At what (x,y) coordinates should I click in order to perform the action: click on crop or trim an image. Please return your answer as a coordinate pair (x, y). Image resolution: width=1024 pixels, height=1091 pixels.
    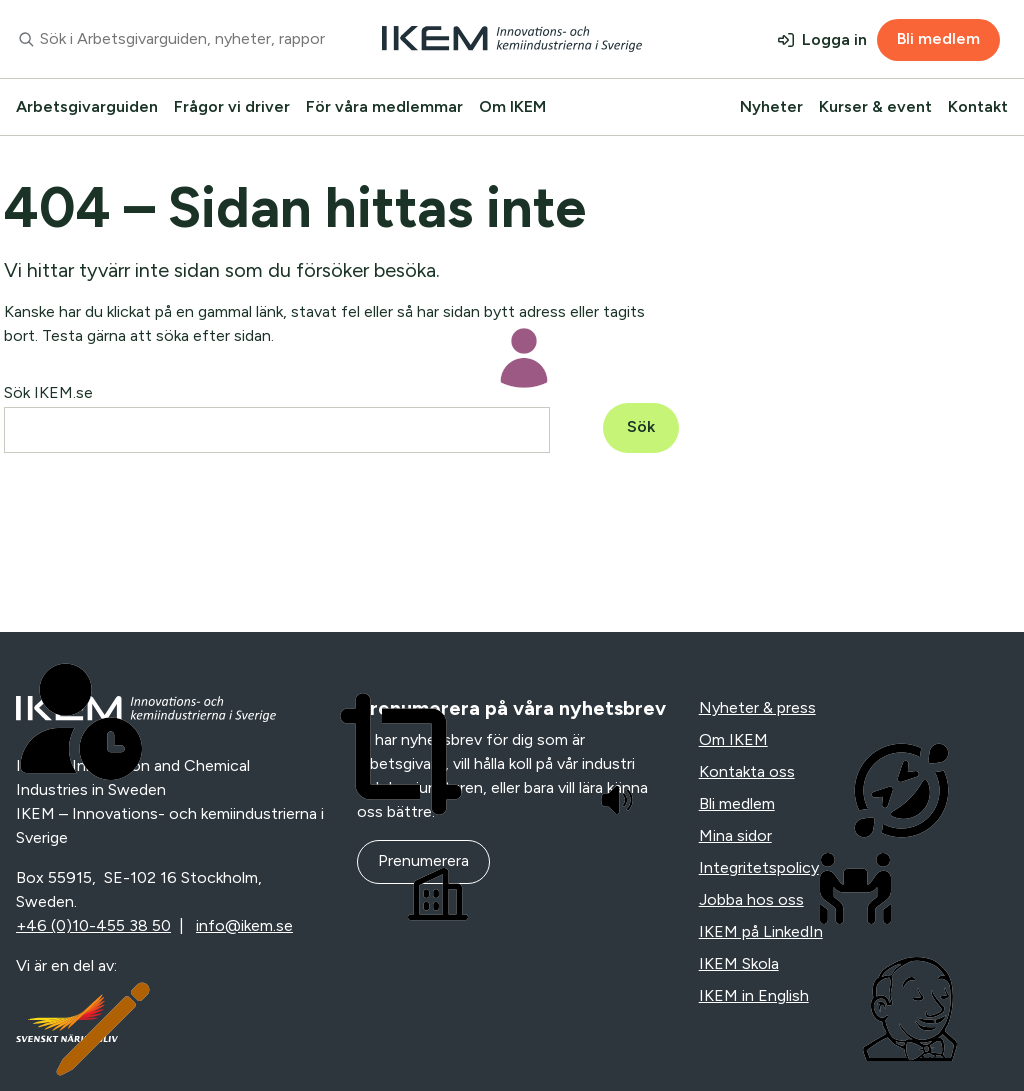
    Looking at the image, I should click on (401, 754).